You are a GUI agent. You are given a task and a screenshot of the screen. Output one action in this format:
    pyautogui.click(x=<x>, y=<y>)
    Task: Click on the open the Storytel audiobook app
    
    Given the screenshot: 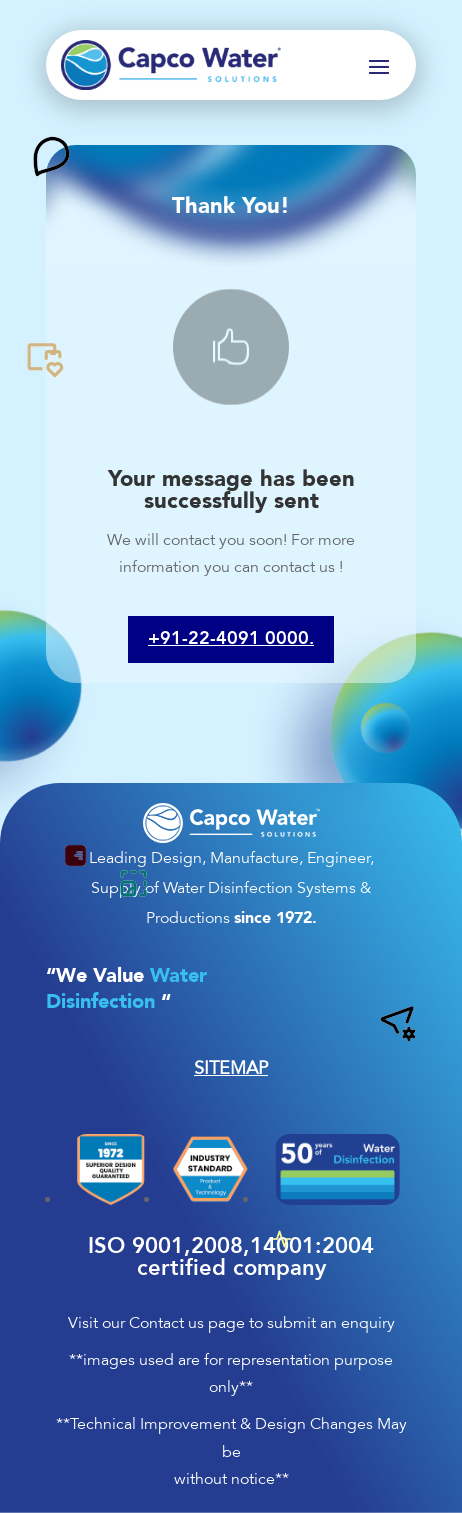 What is the action you would take?
    pyautogui.click(x=51, y=156)
    